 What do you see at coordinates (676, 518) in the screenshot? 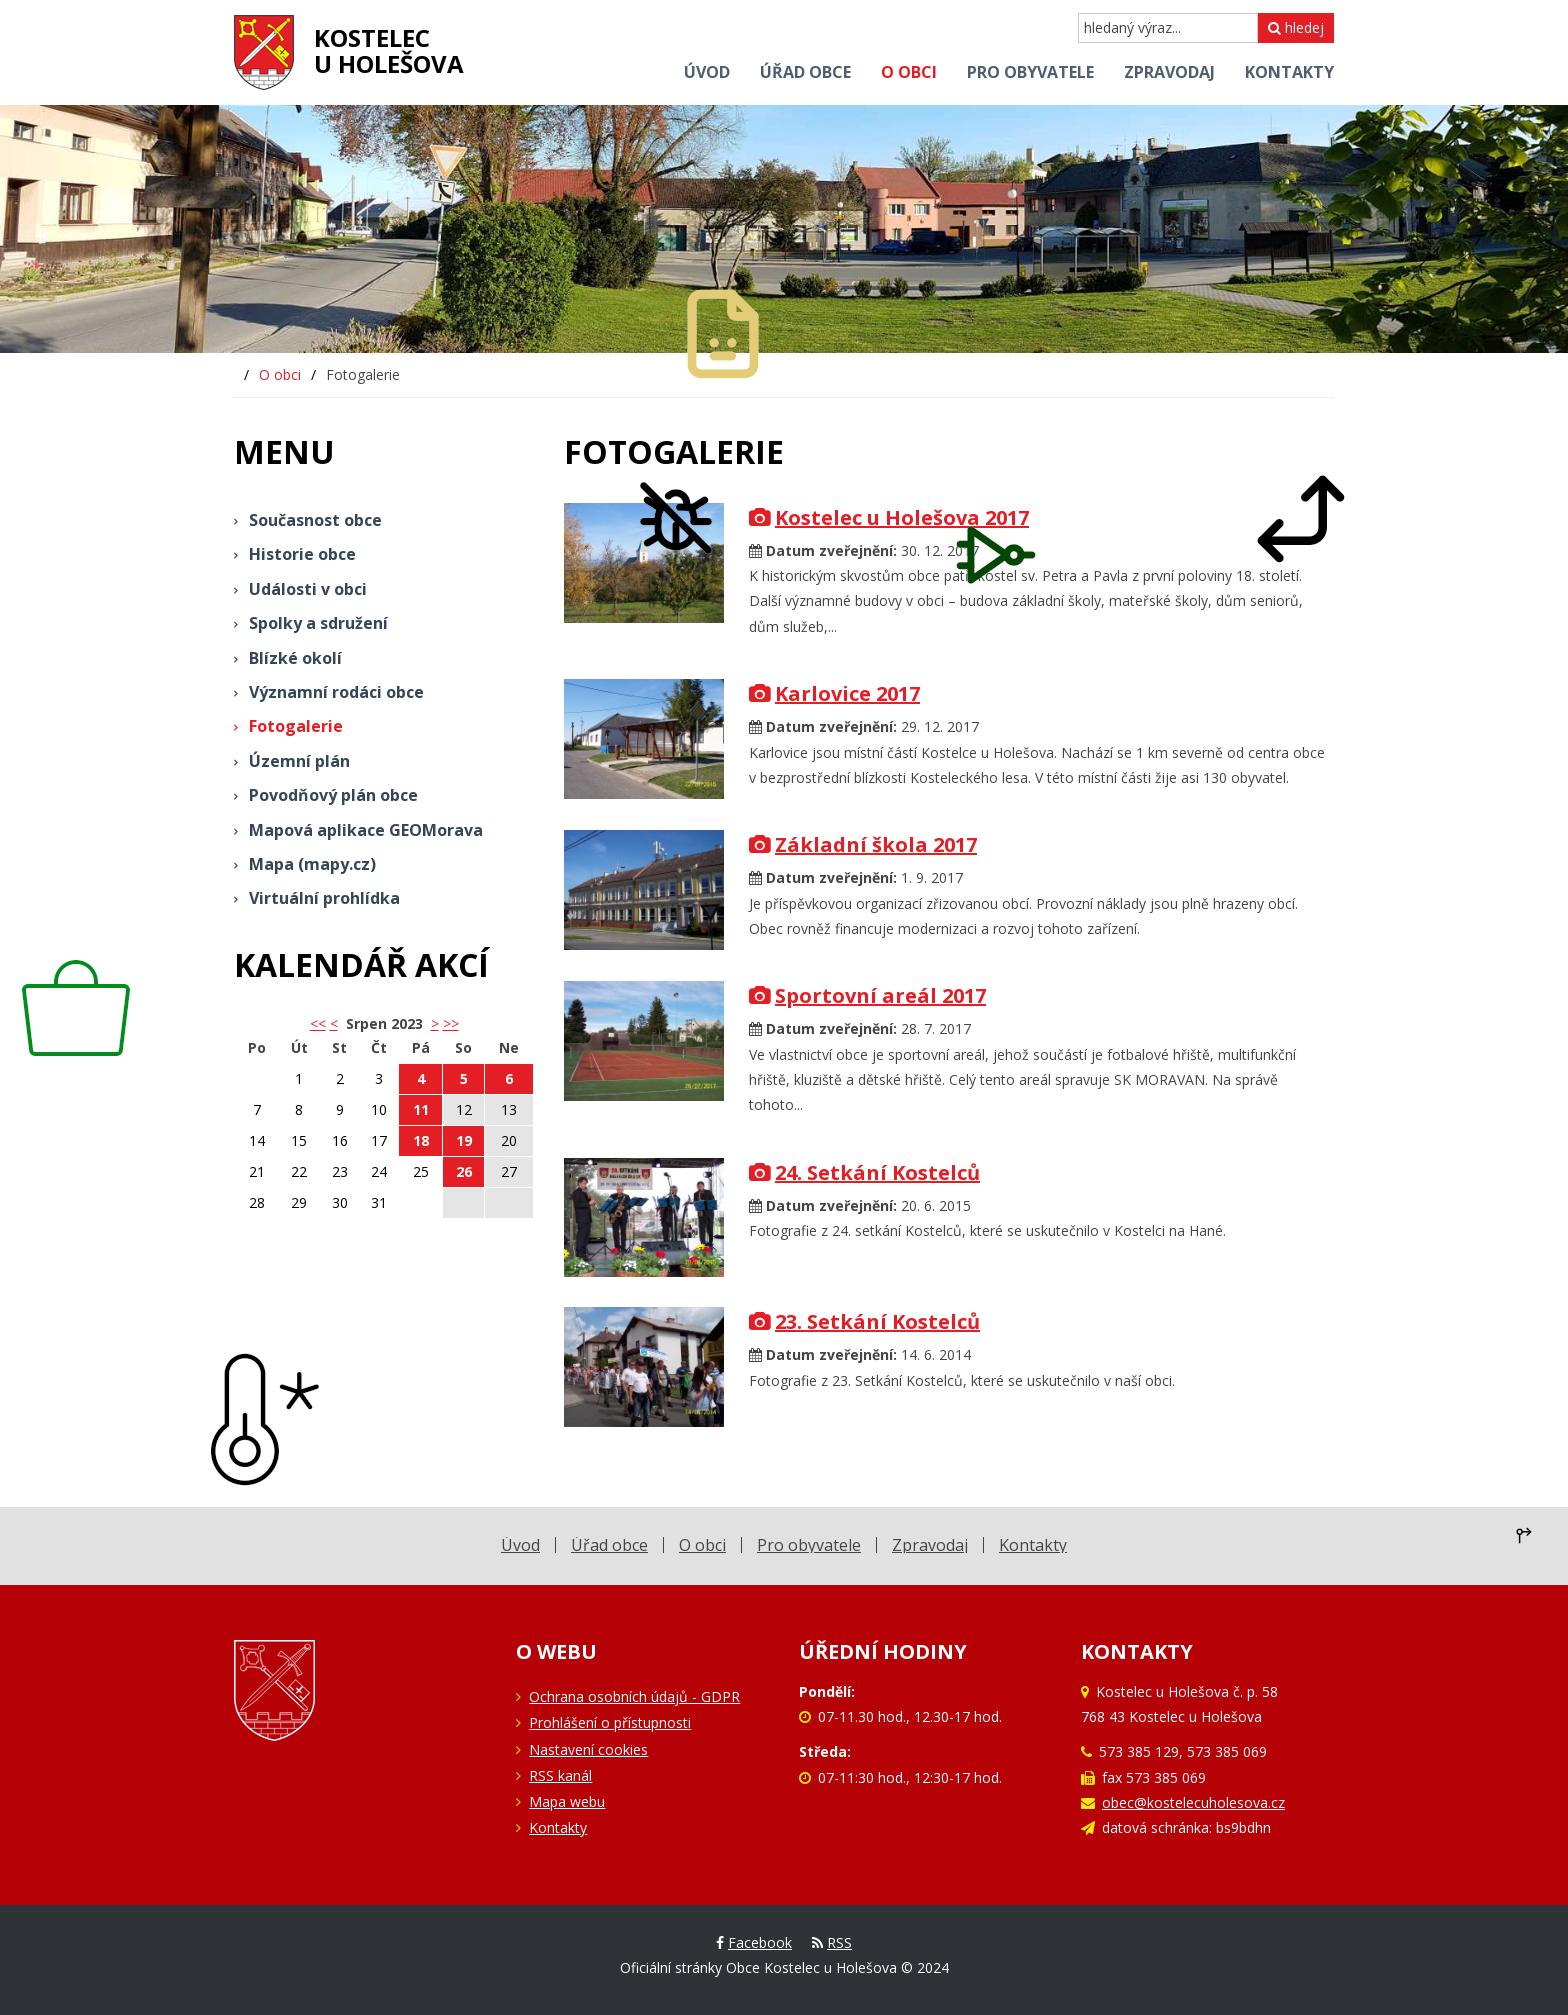
I see `disable bug tracking or debugging mode` at bounding box center [676, 518].